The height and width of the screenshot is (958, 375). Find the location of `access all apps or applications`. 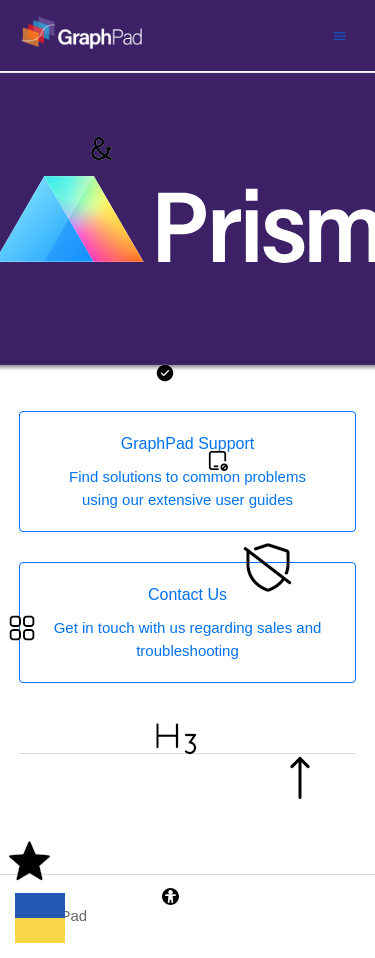

access all apps or applications is located at coordinates (22, 628).